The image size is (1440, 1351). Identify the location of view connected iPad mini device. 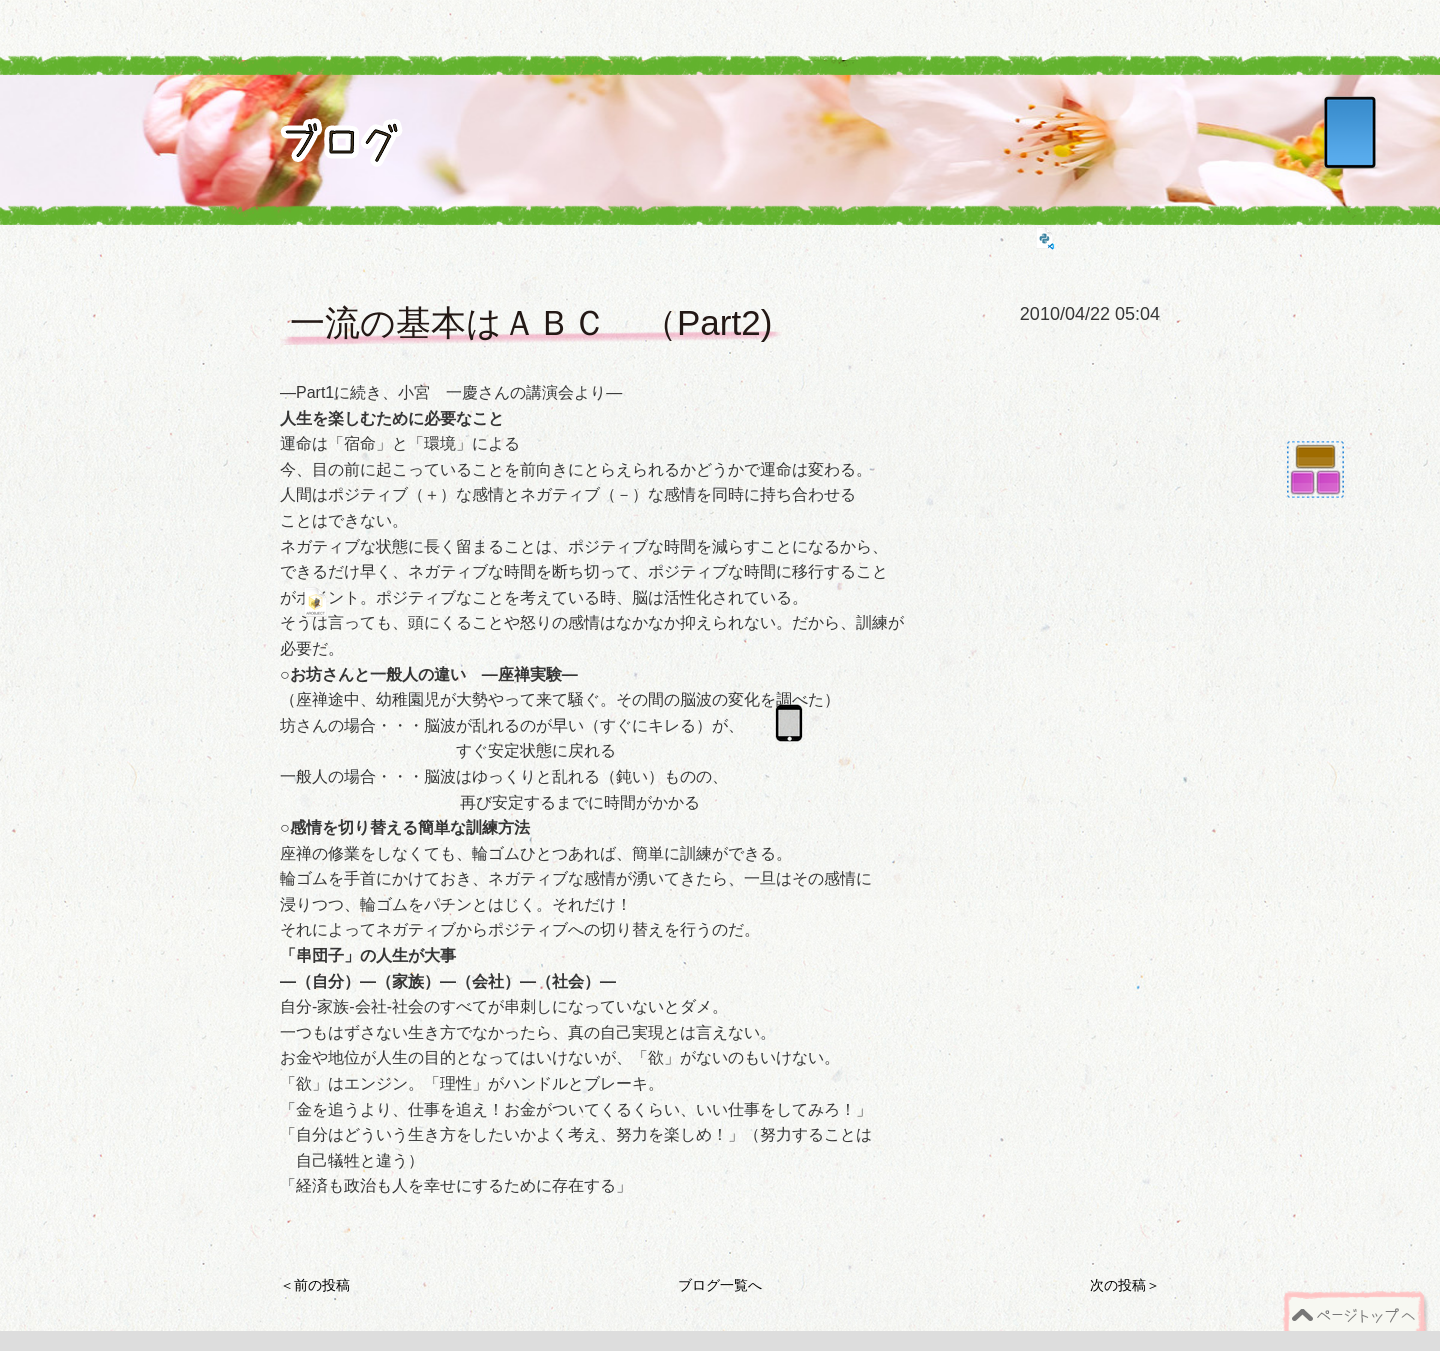
(789, 723).